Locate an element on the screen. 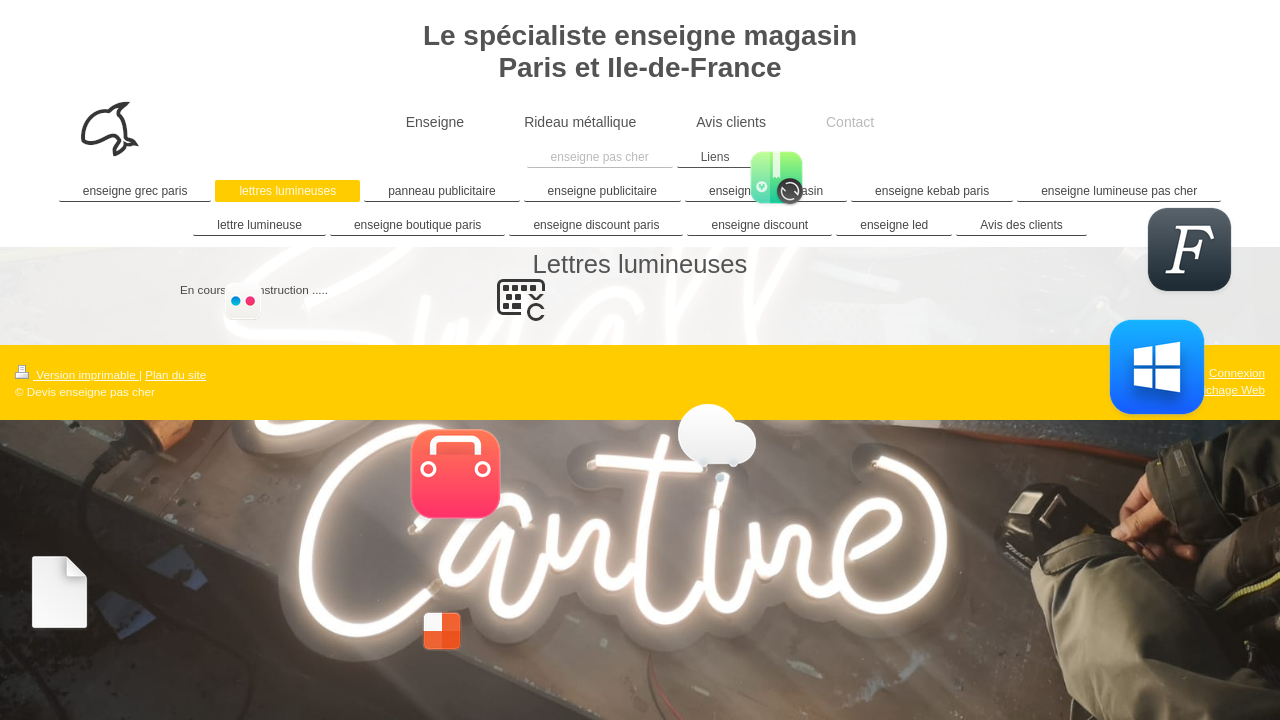 This screenshot has width=1280, height=720. launch wine windows compatibility layer is located at coordinates (1157, 367).